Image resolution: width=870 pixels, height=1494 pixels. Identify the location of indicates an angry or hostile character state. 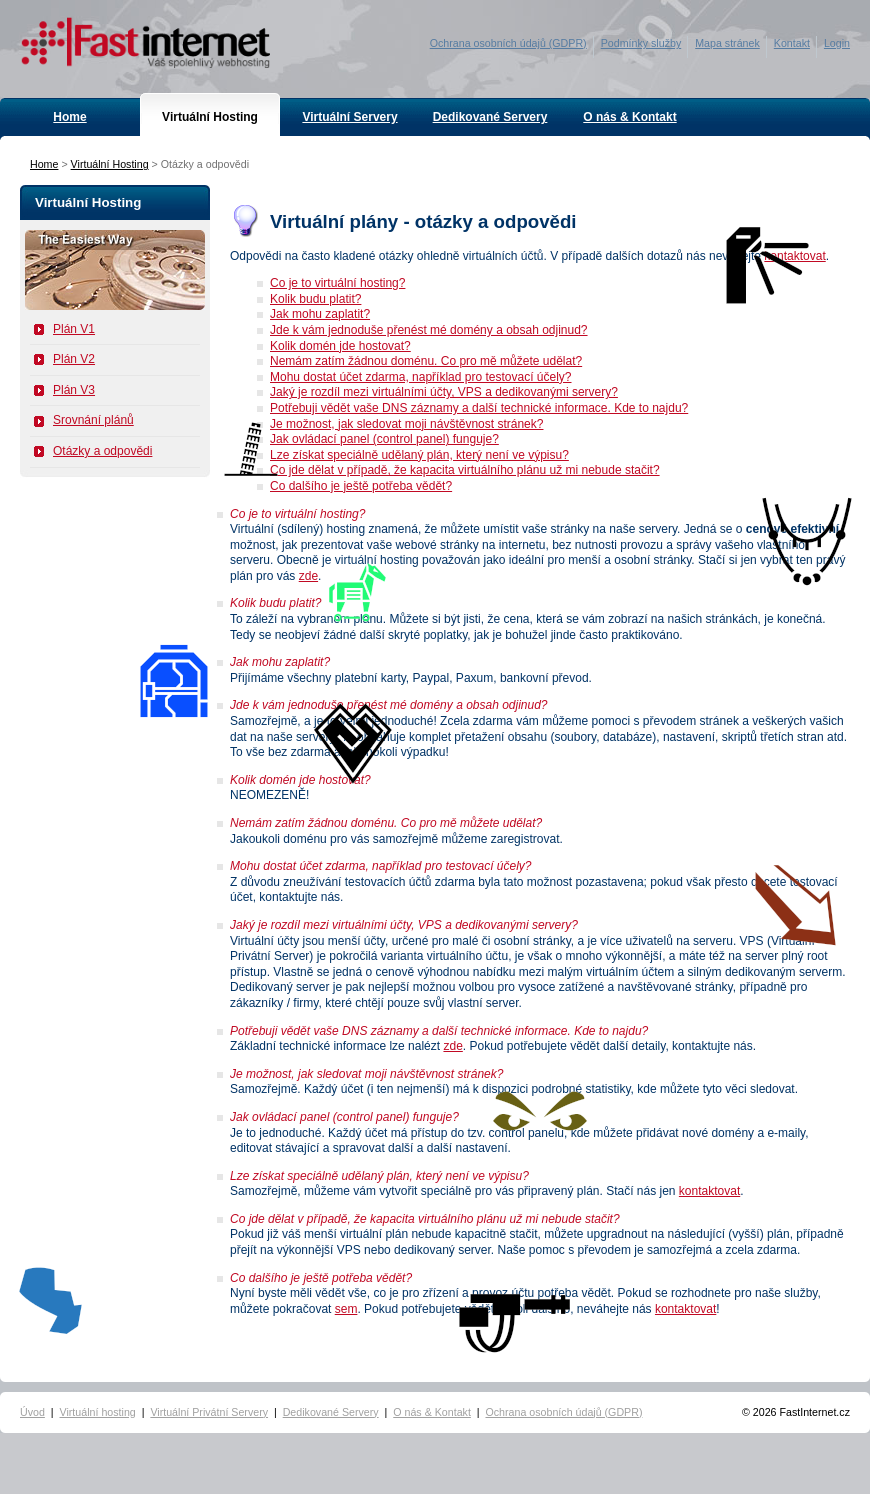
(540, 1113).